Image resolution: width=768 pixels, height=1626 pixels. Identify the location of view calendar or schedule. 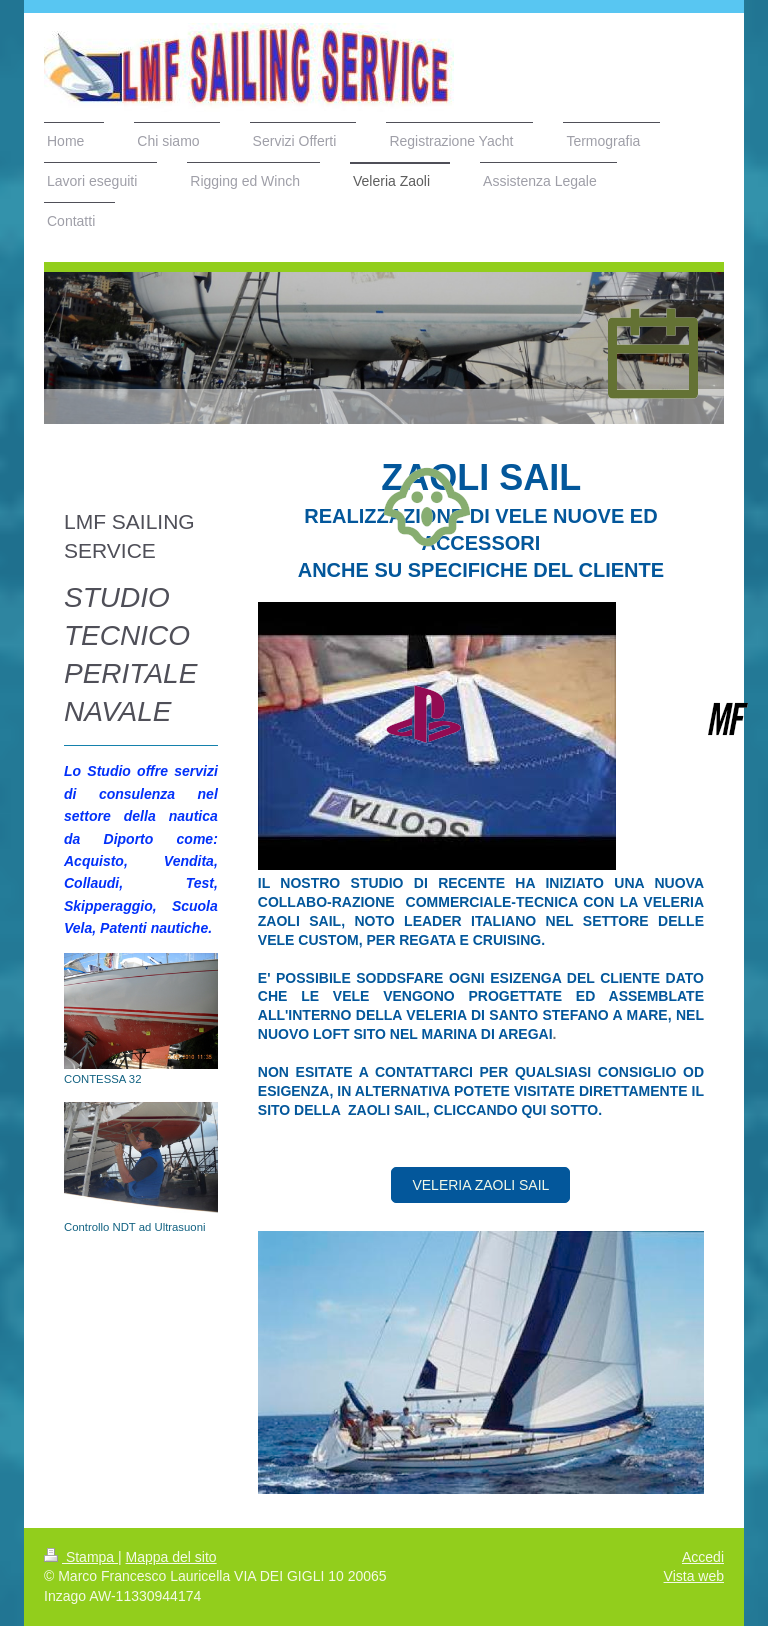
(653, 358).